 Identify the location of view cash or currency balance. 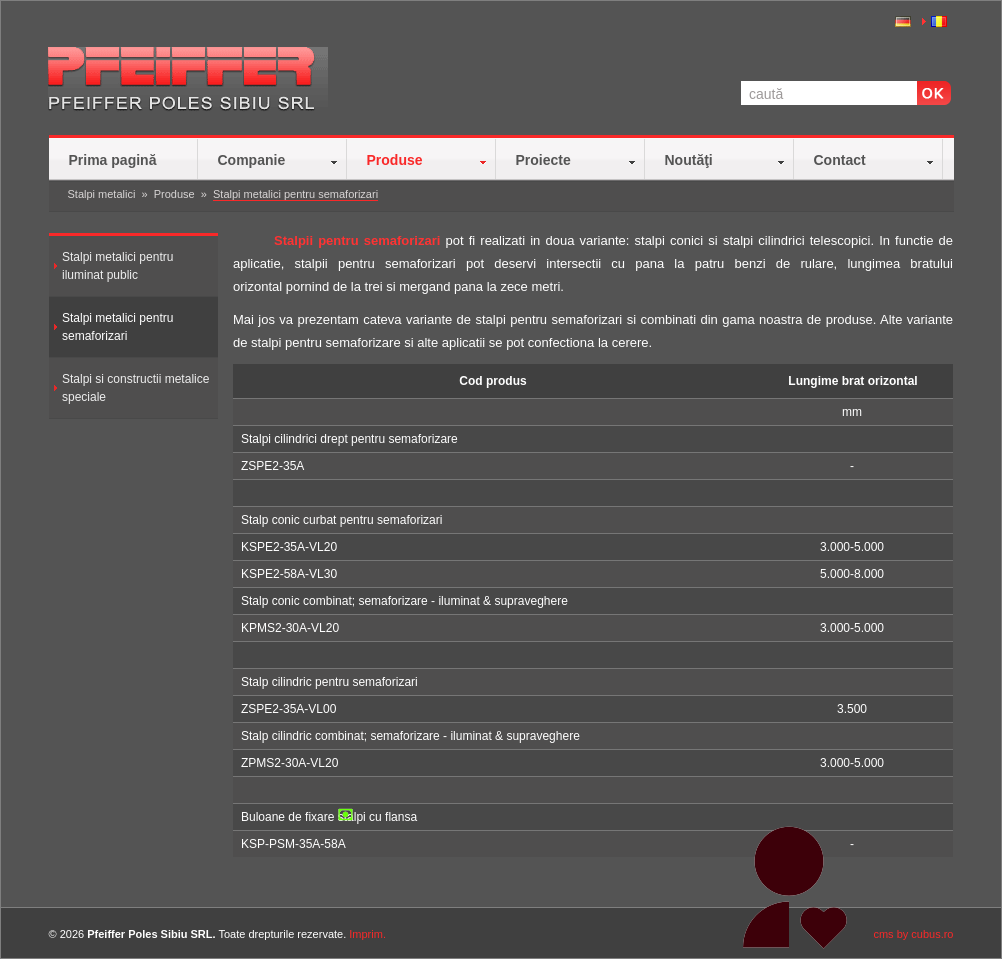
(345, 814).